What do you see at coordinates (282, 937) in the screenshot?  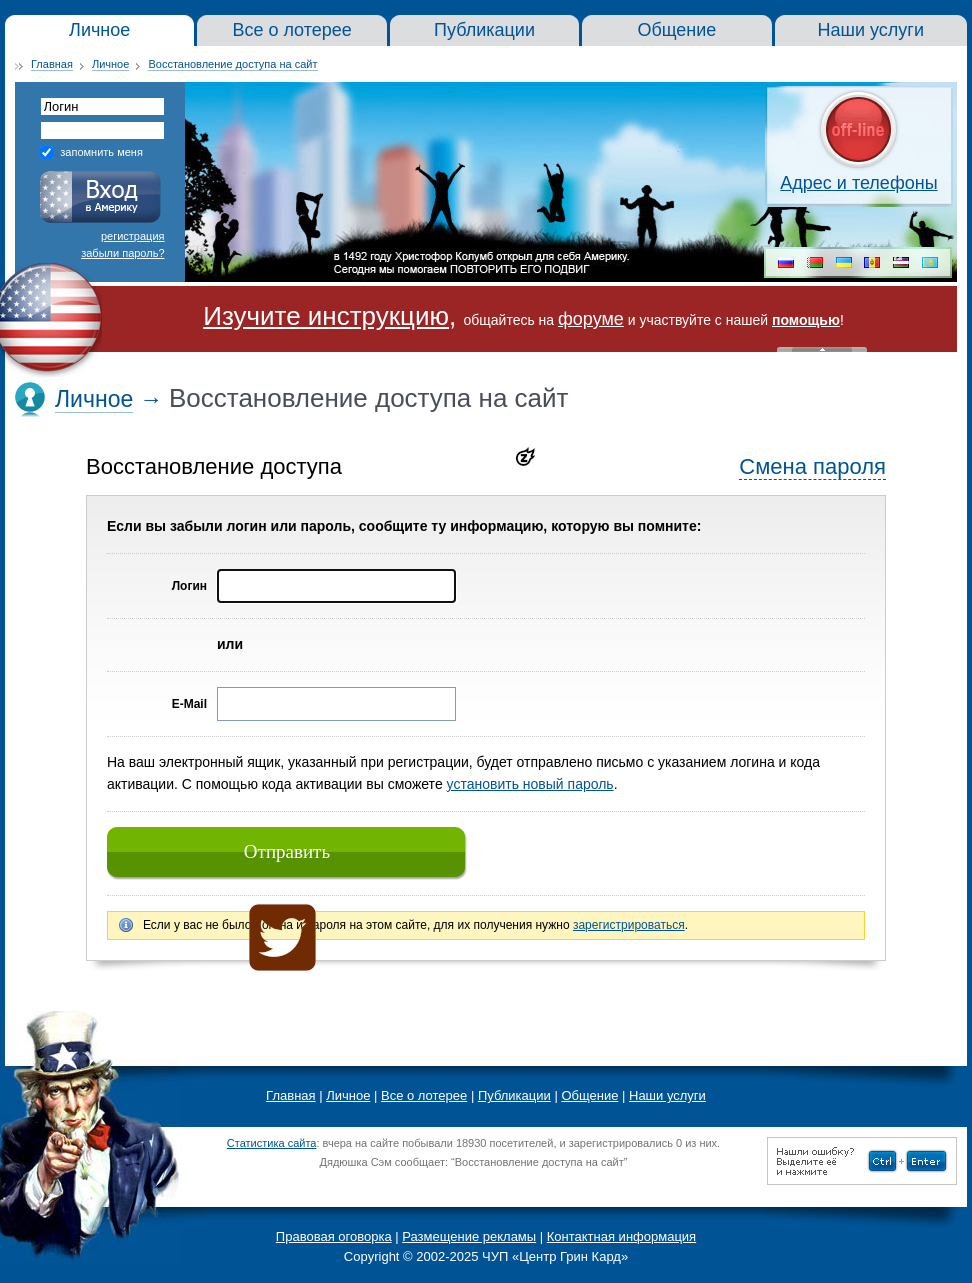 I see `share to Twitter` at bounding box center [282, 937].